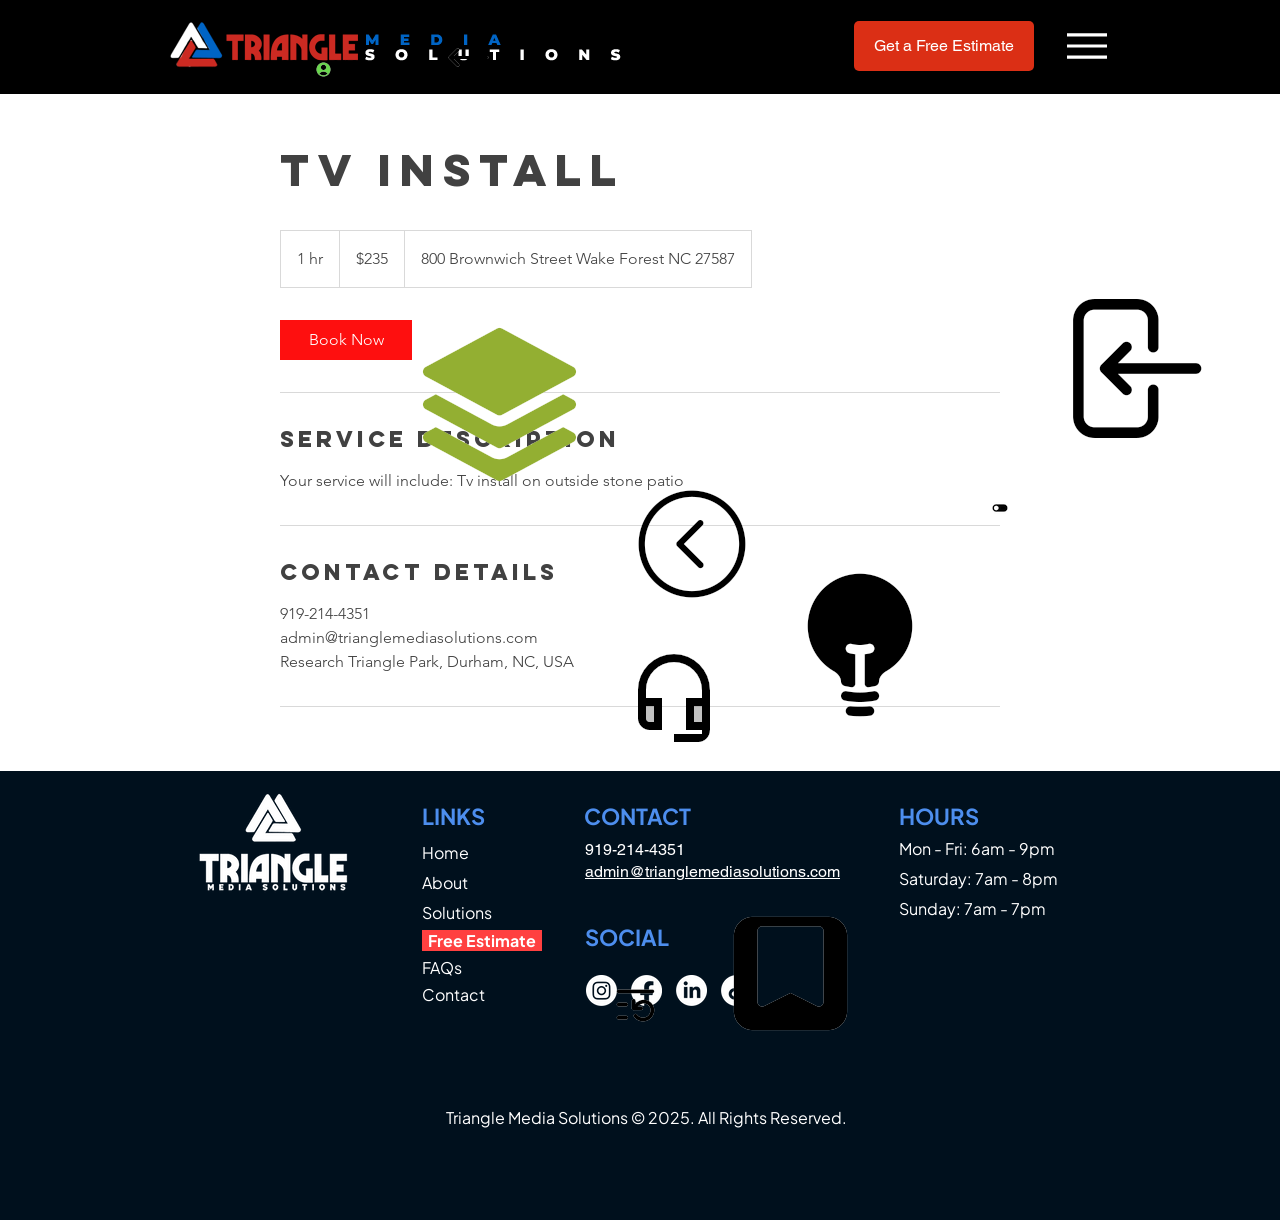  Describe the element at coordinates (635, 1004) in the screenshot. I see `restart or reset a list to its original order` at that location.